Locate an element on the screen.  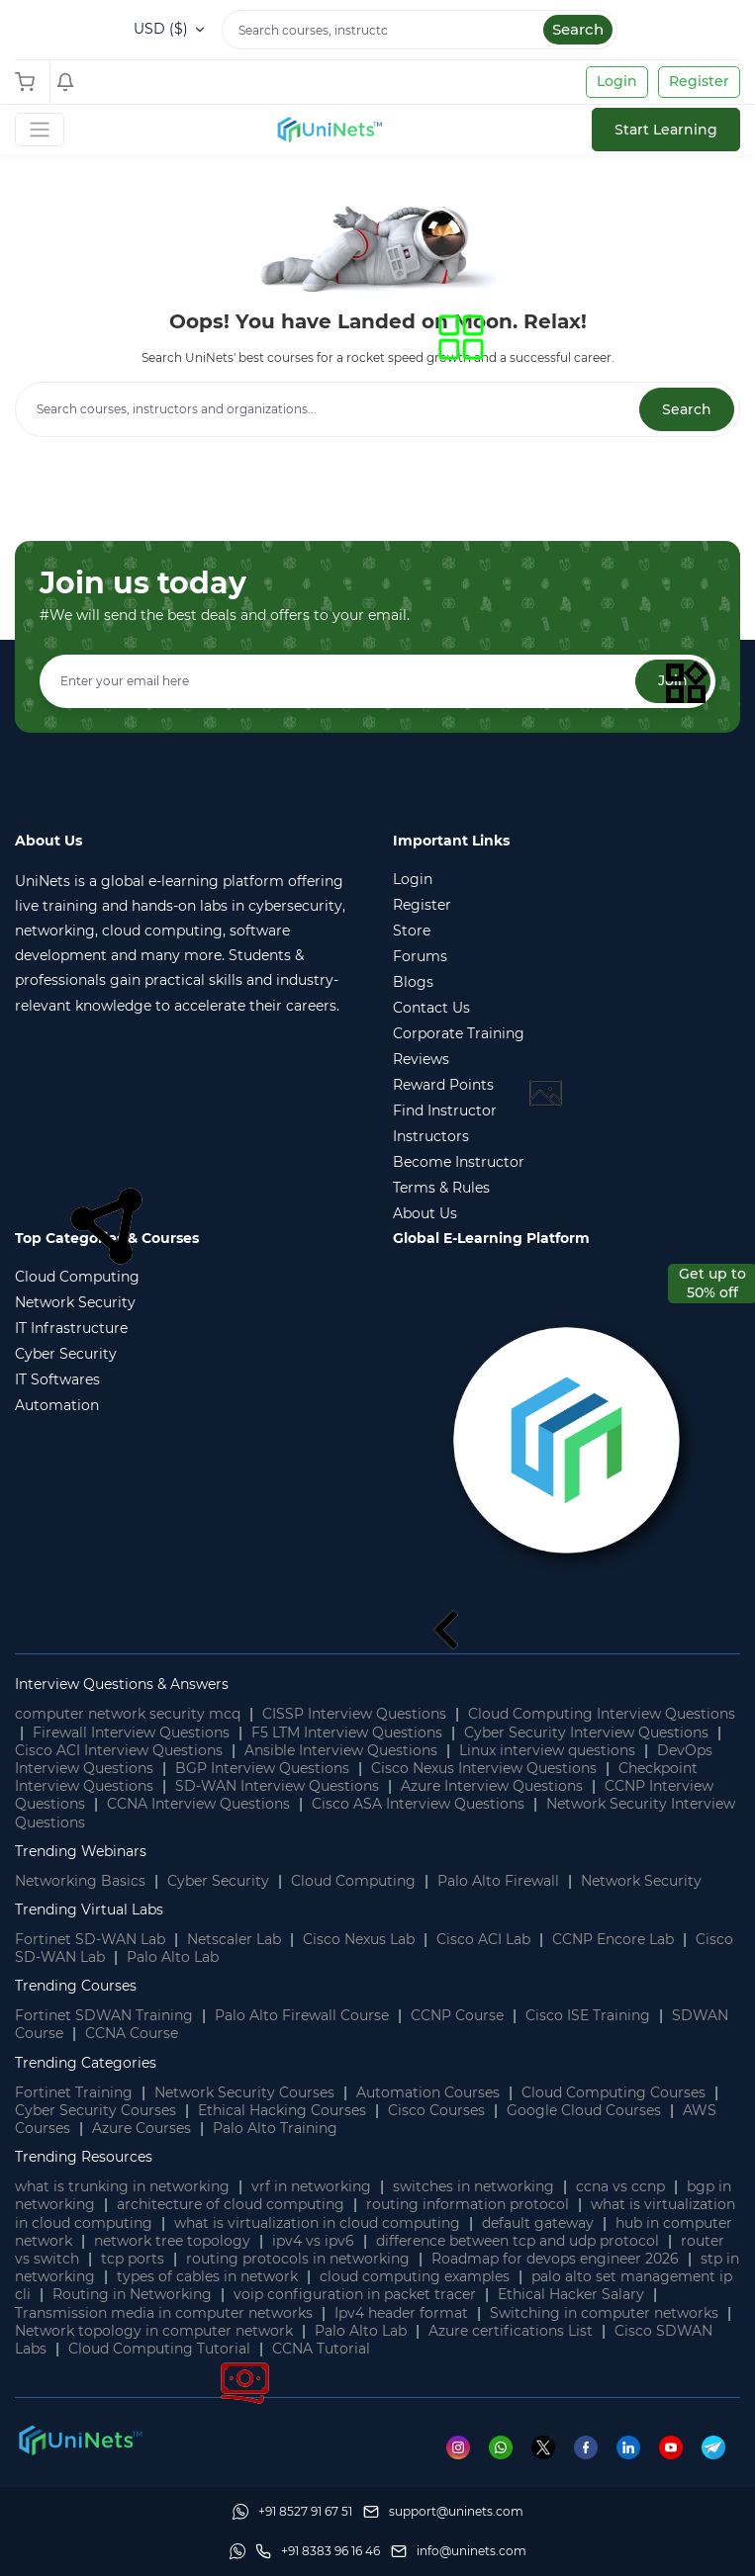
go back to the previous screen is located at coordinates (446, 1630).